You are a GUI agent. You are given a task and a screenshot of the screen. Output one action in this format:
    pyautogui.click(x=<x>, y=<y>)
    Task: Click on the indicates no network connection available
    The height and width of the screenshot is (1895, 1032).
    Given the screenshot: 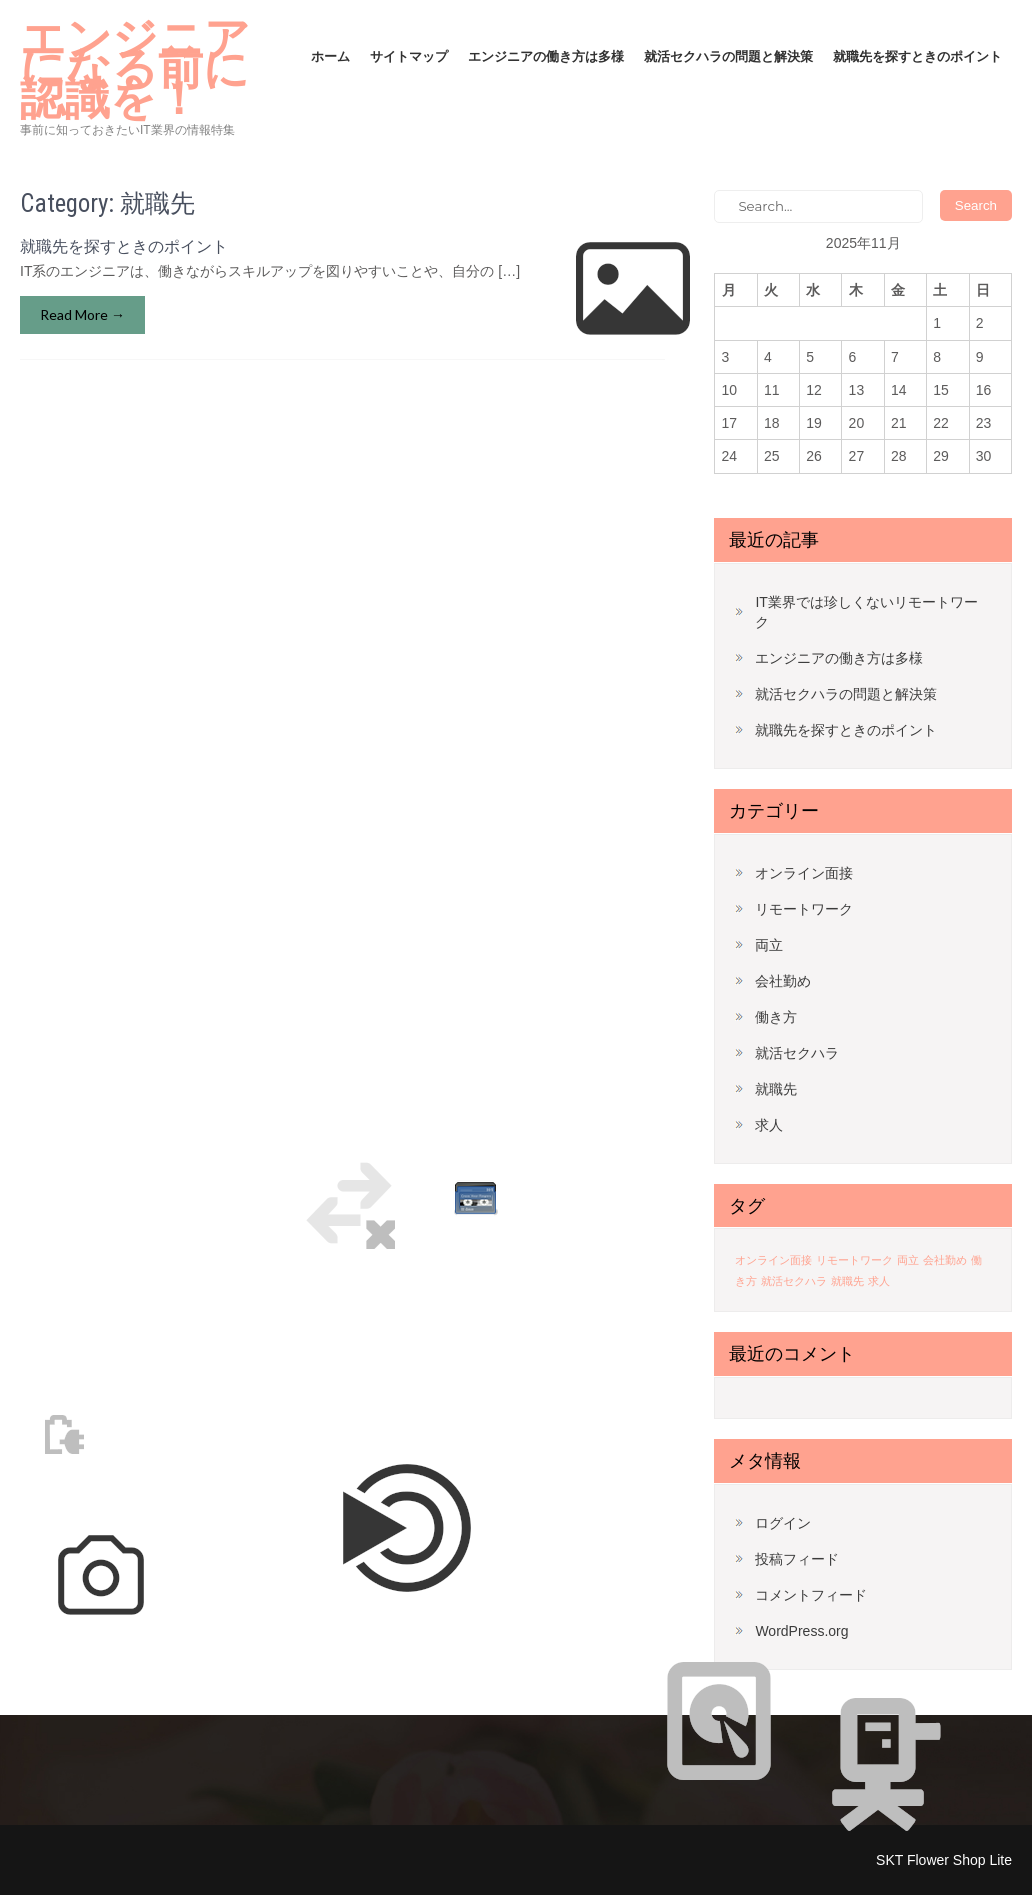 What is the action you would take?
    pyautogui.click(x=349, y=1203)
    